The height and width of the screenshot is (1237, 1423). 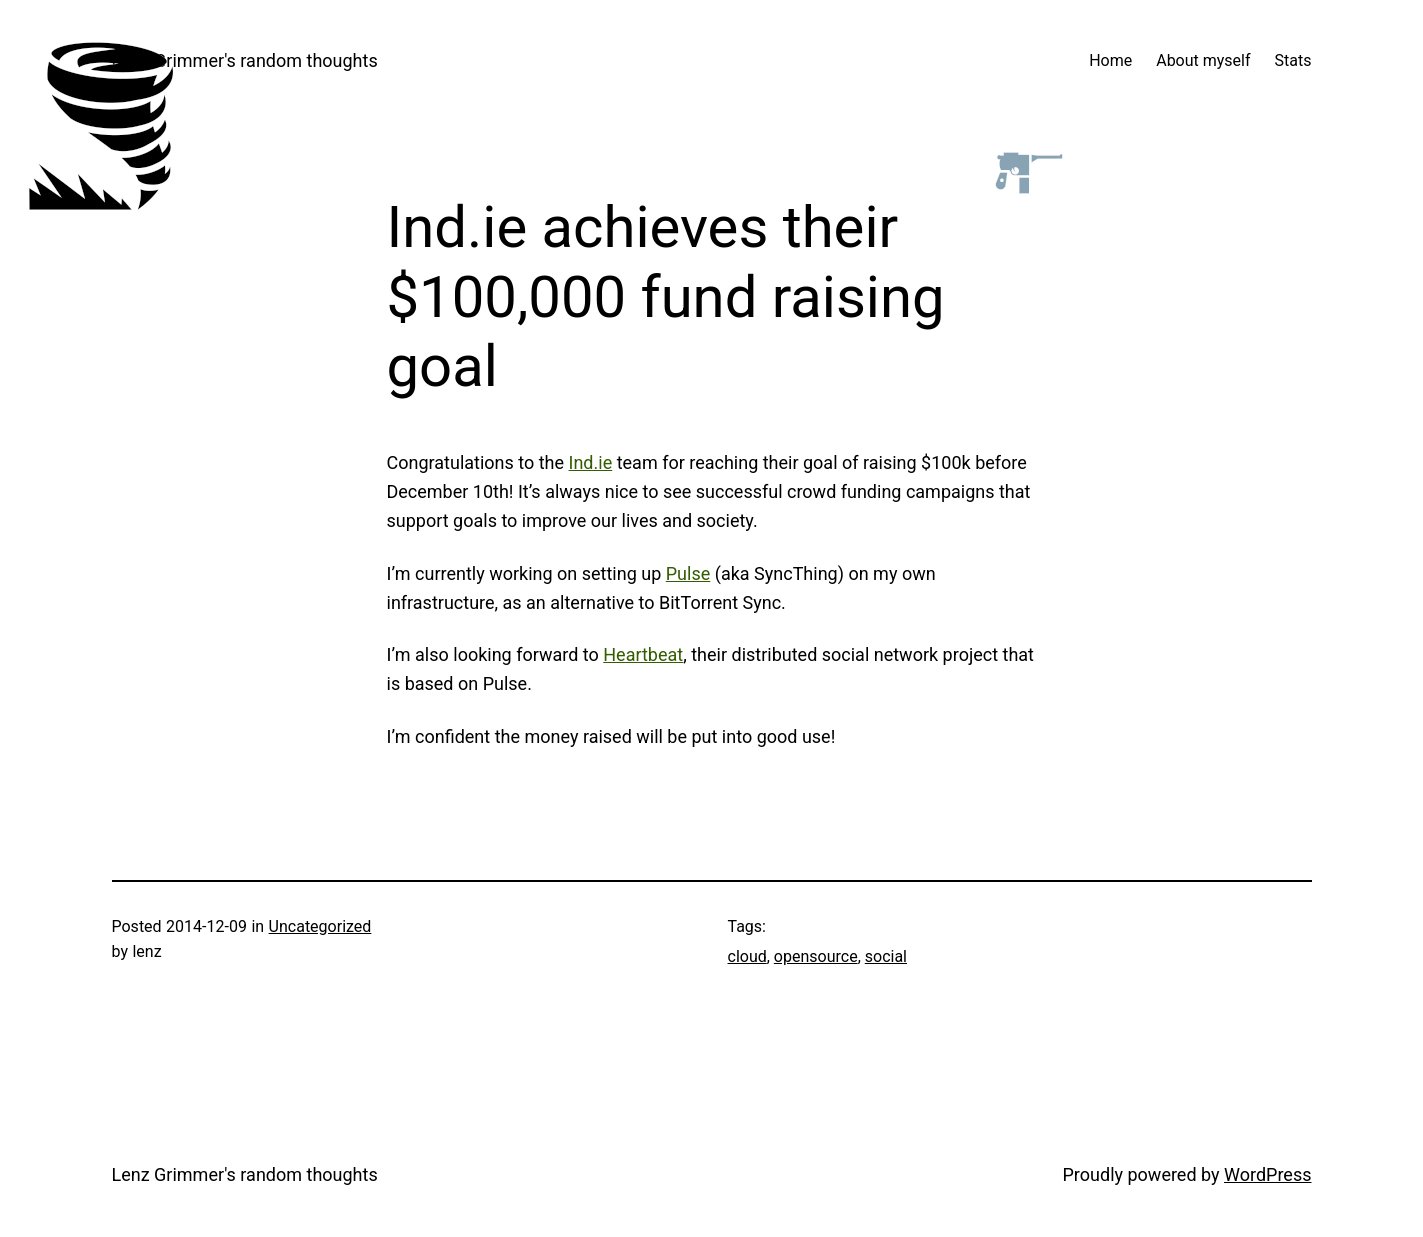 What do you see at coordinates (113, 126) in the screenshot?
I see `indicates severe weather alert or tornado warning` at bounding box center [113, 126].